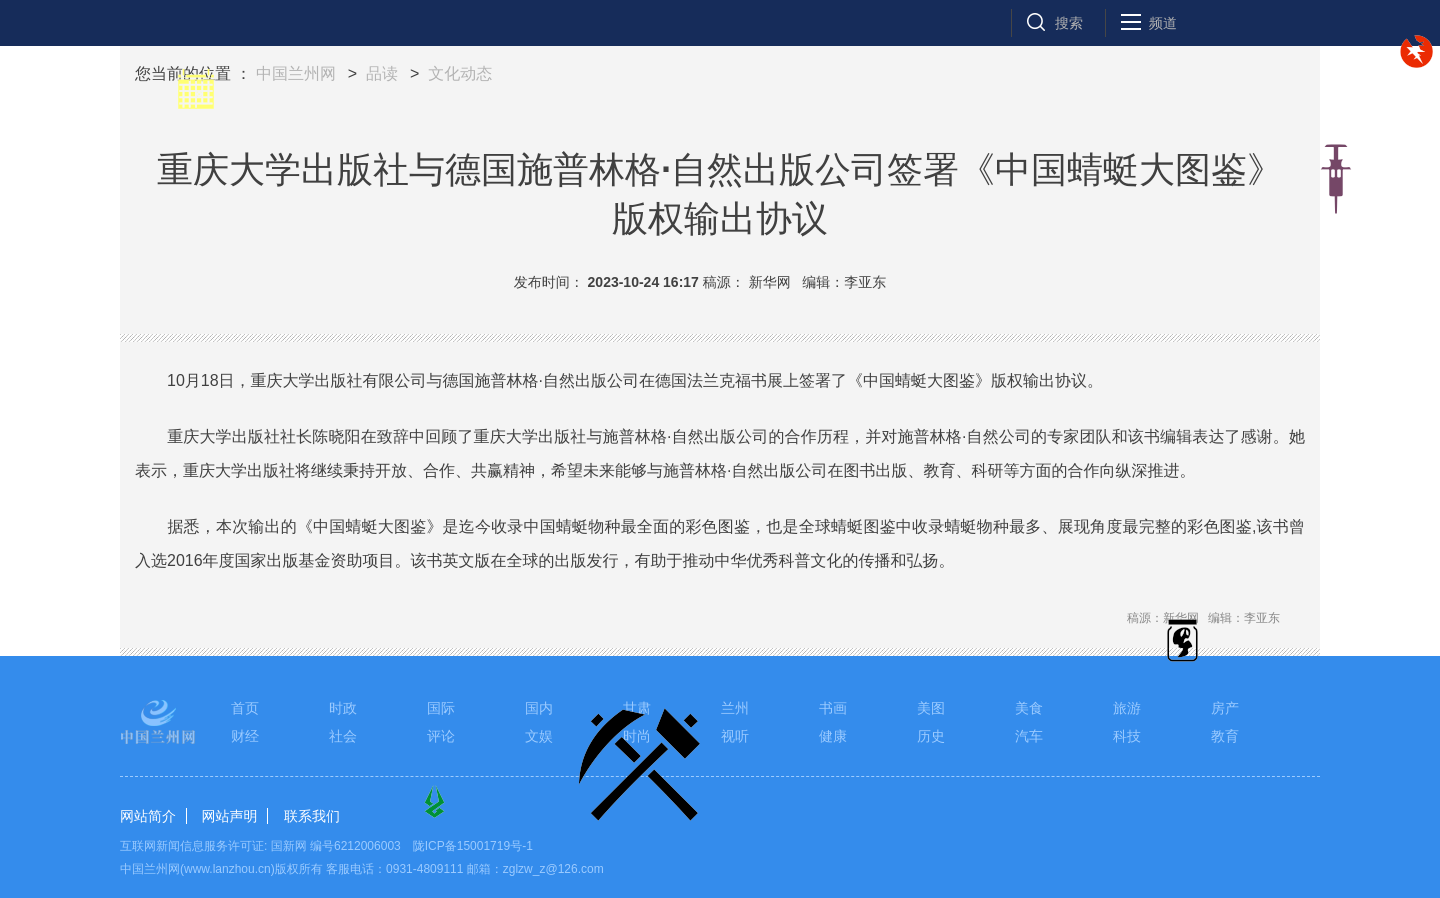 The height and width of the screenshot is (898, 1440). Describe the element at coordinates (639, 764) in the screenshot. I see `access stone crafting menu` at that location.